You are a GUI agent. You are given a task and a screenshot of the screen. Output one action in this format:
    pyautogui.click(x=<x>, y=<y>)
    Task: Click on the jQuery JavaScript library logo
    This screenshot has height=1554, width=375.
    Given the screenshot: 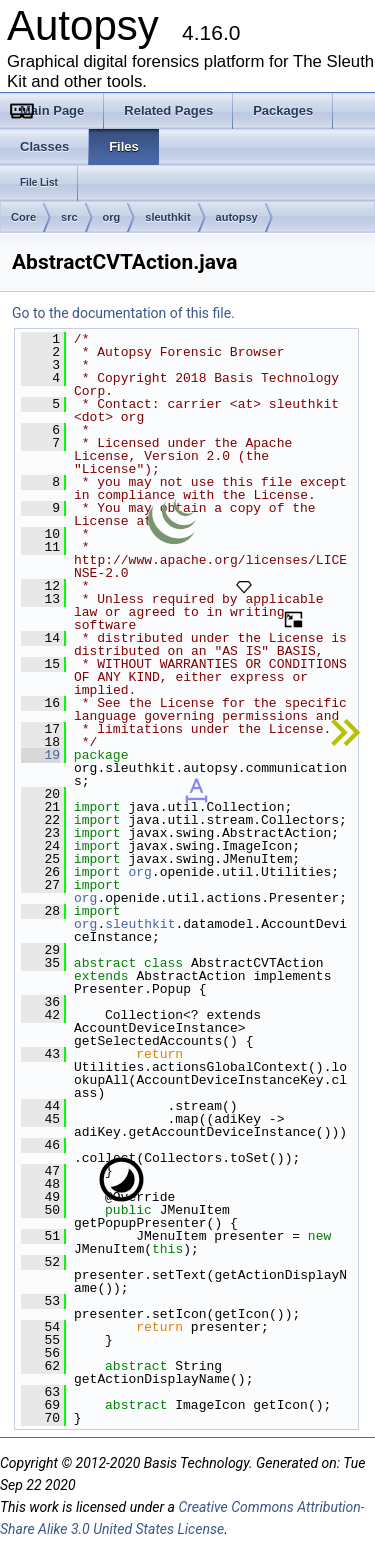 What is the action you would take?
    pyautogui.click(x=172, y=521)
    